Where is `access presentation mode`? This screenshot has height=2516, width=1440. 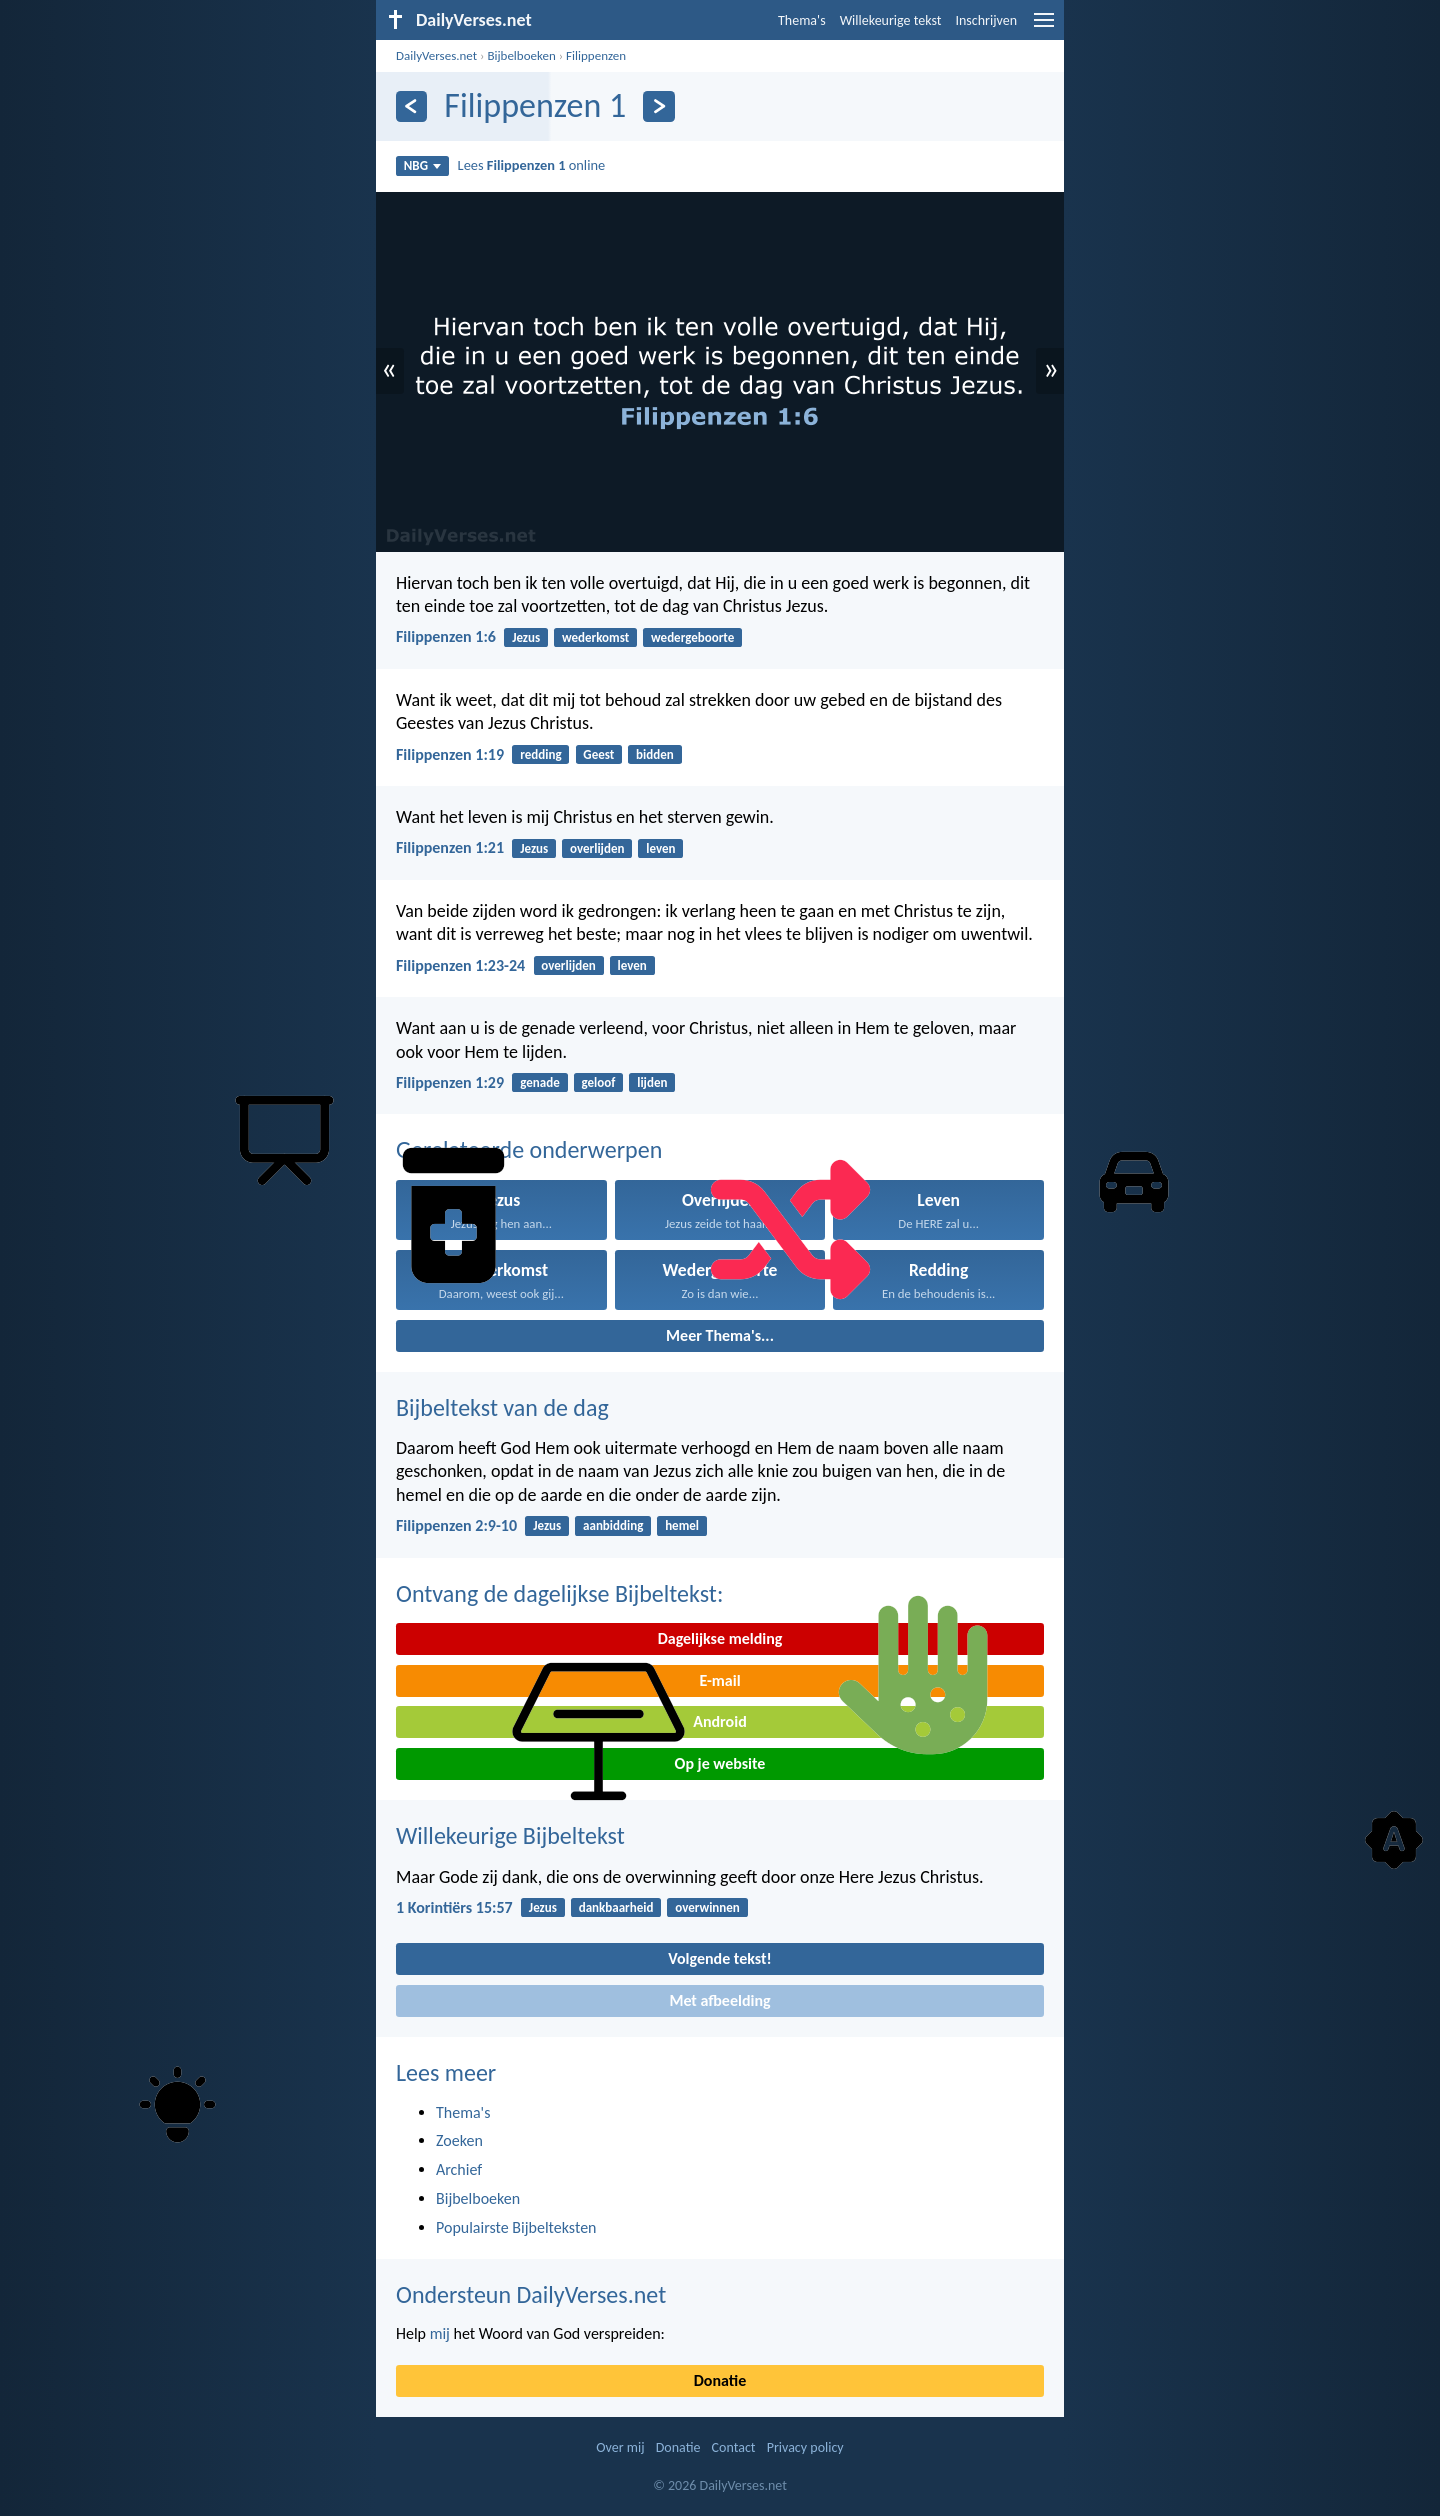
access presentation mode is located at coordinates (598, 1731).